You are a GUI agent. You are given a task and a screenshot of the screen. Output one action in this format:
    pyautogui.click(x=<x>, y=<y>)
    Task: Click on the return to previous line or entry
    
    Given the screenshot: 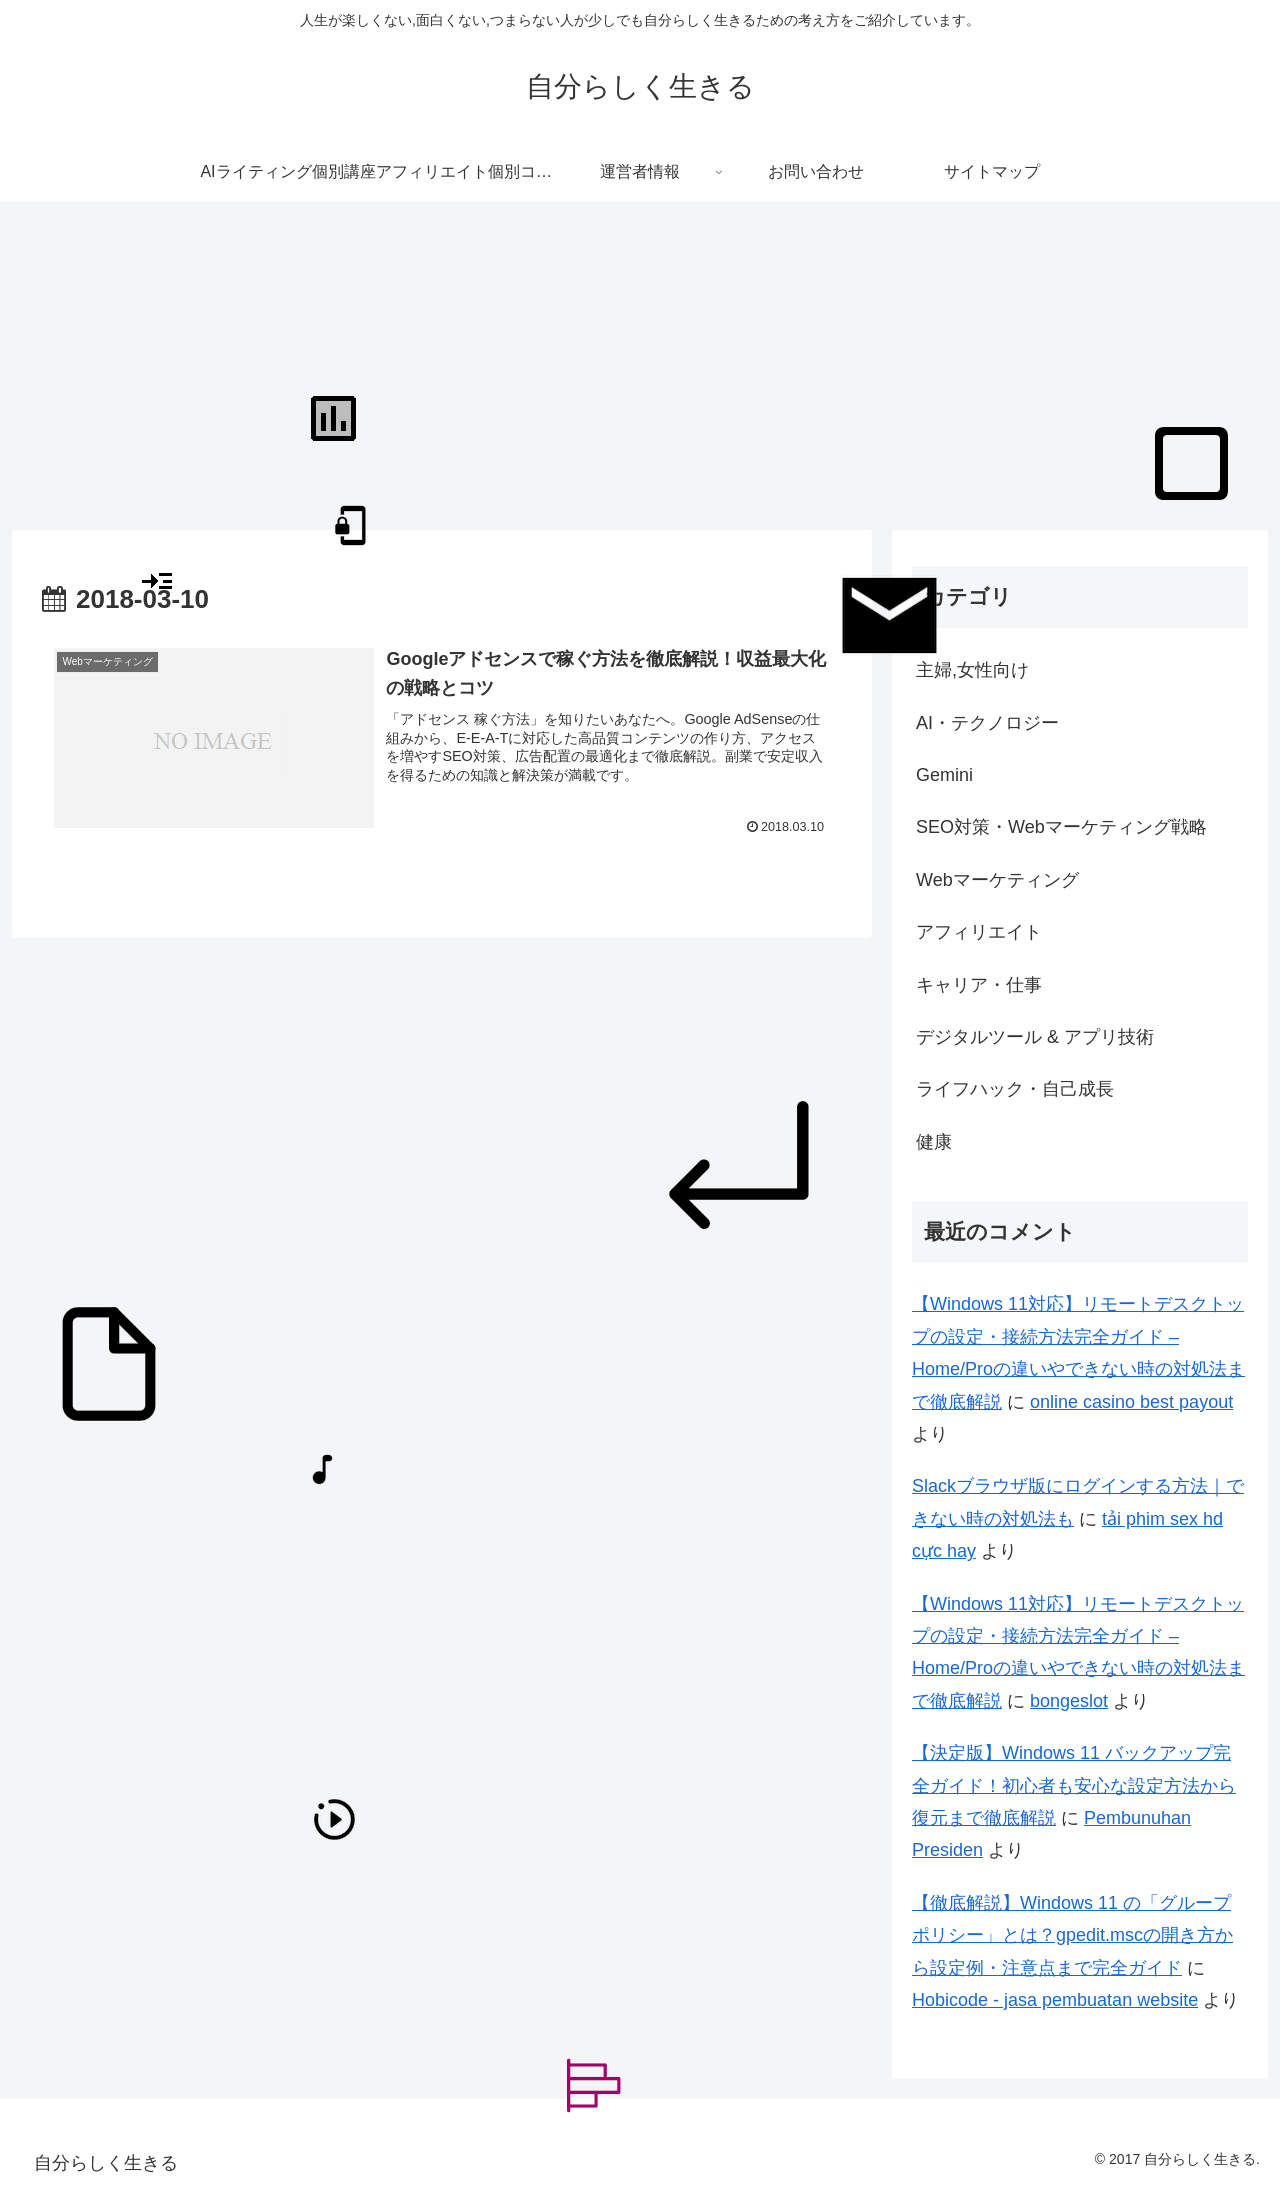 What is the action you would take?
    pyautogui.click(x=739, y=1165)
    